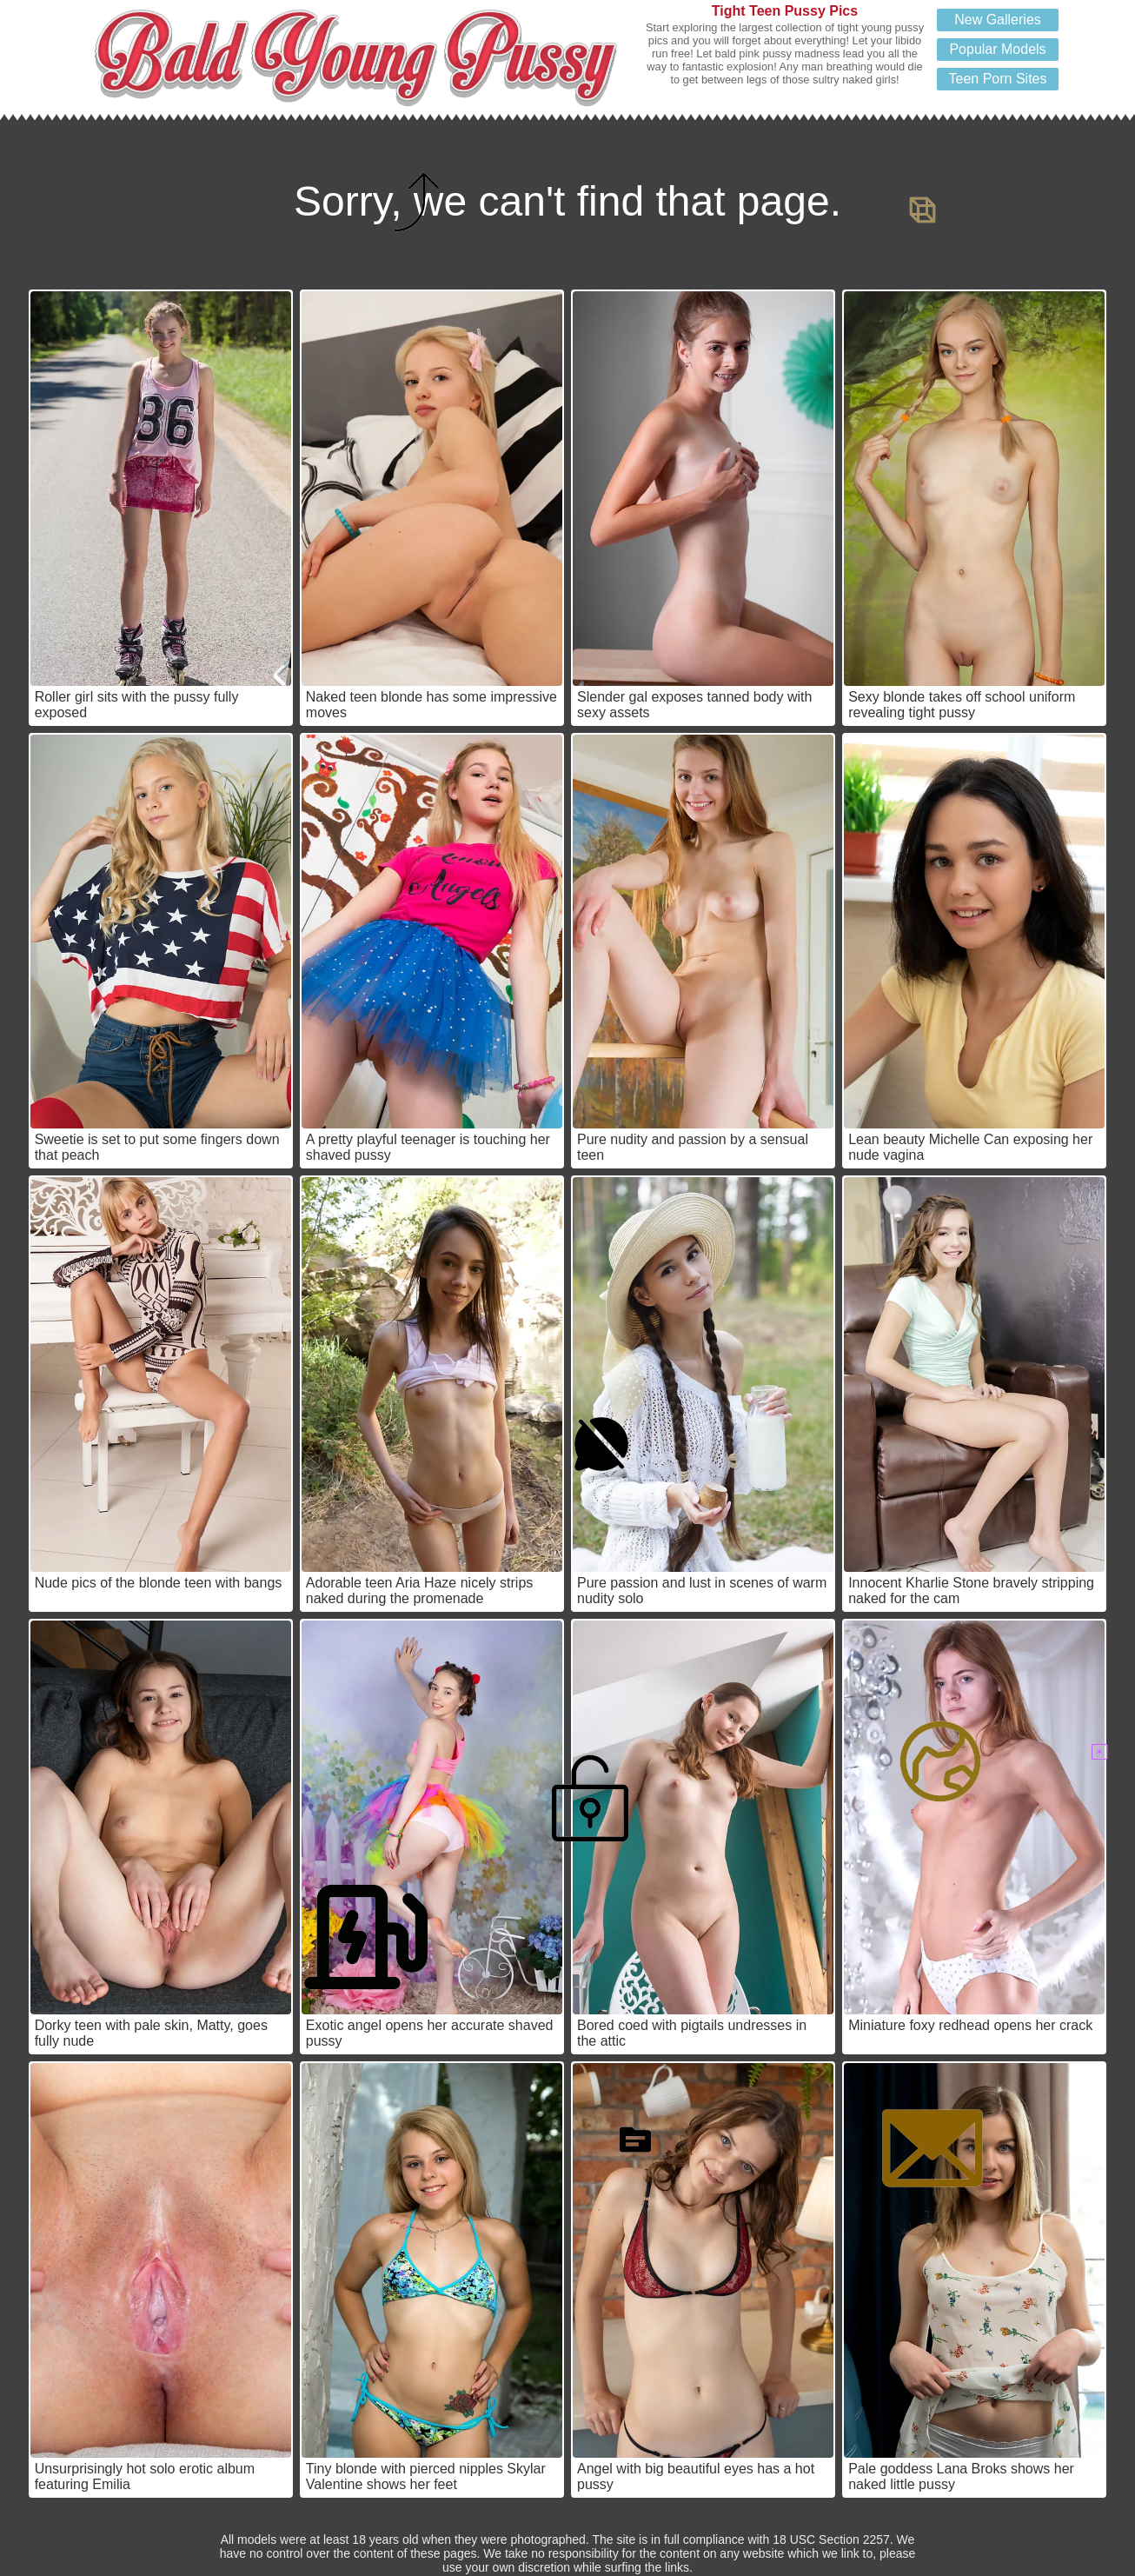 This screenshot has height=2576, width=1135. I want to click on access your email inbox, so click(933, 2148).